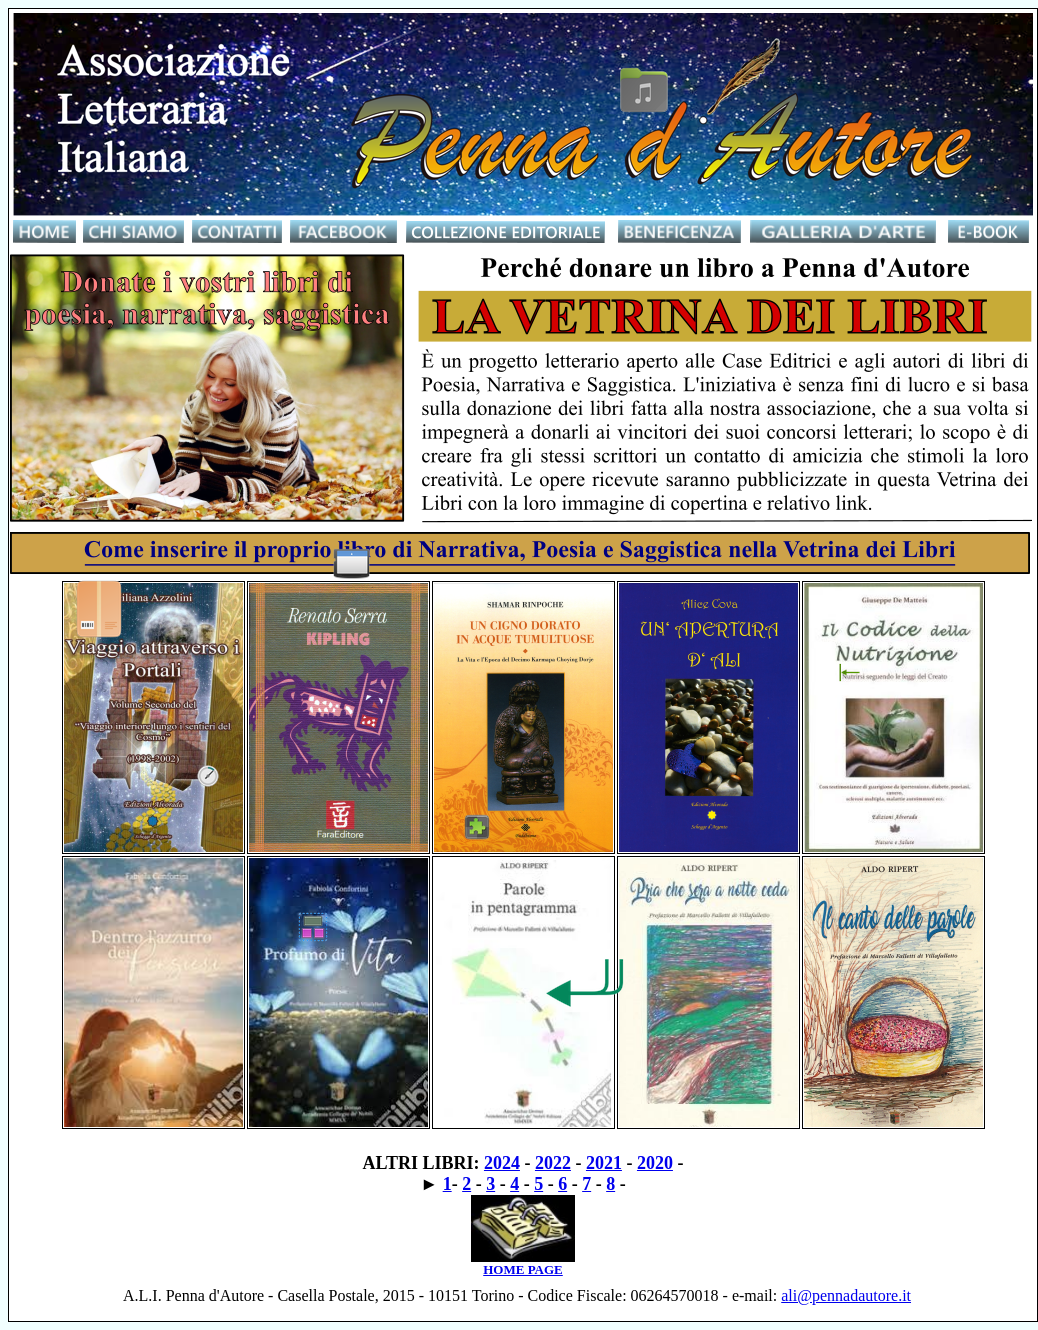  Describe the element at coordinates (849, 672) in the screenshot. I see `go to the first item in a list or sequence` at that location.